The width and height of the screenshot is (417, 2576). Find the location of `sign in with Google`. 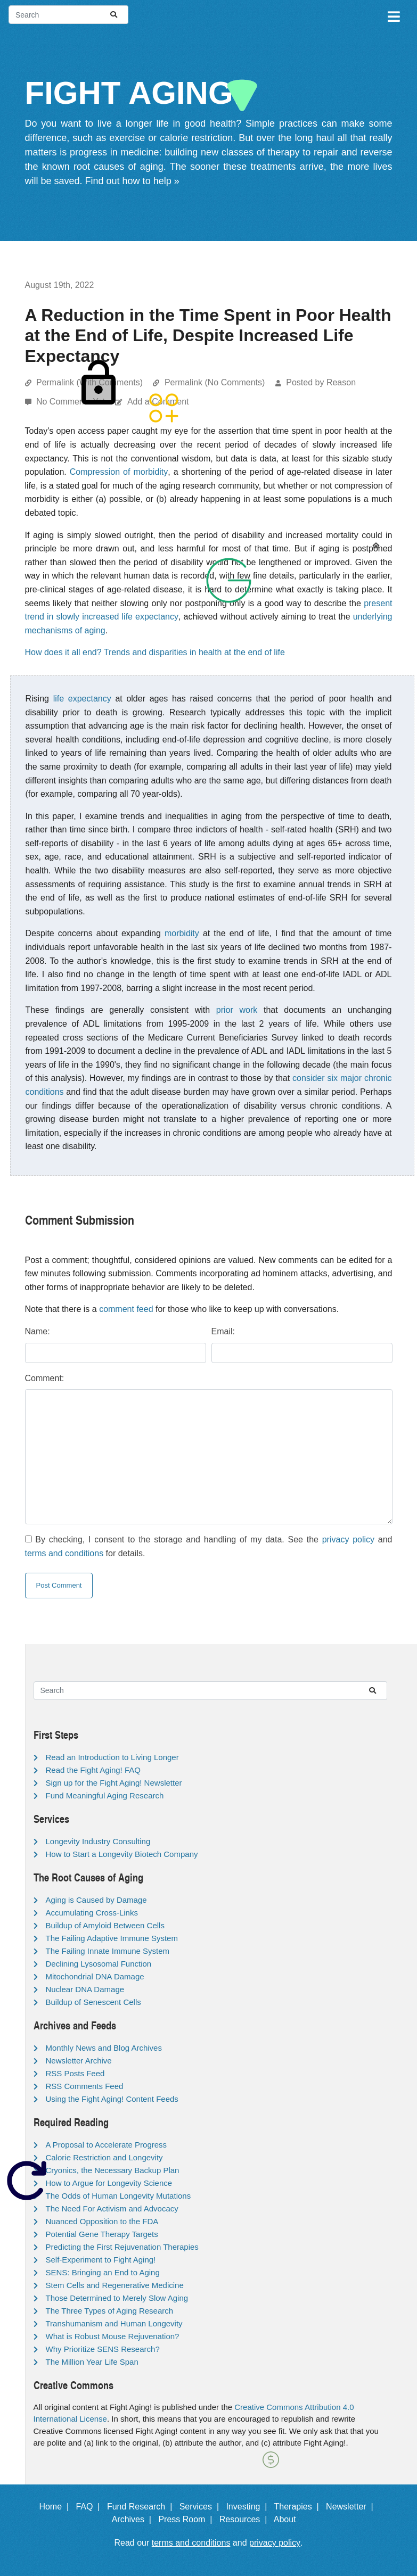

sign in with Google is located at coordinates (228, 580).